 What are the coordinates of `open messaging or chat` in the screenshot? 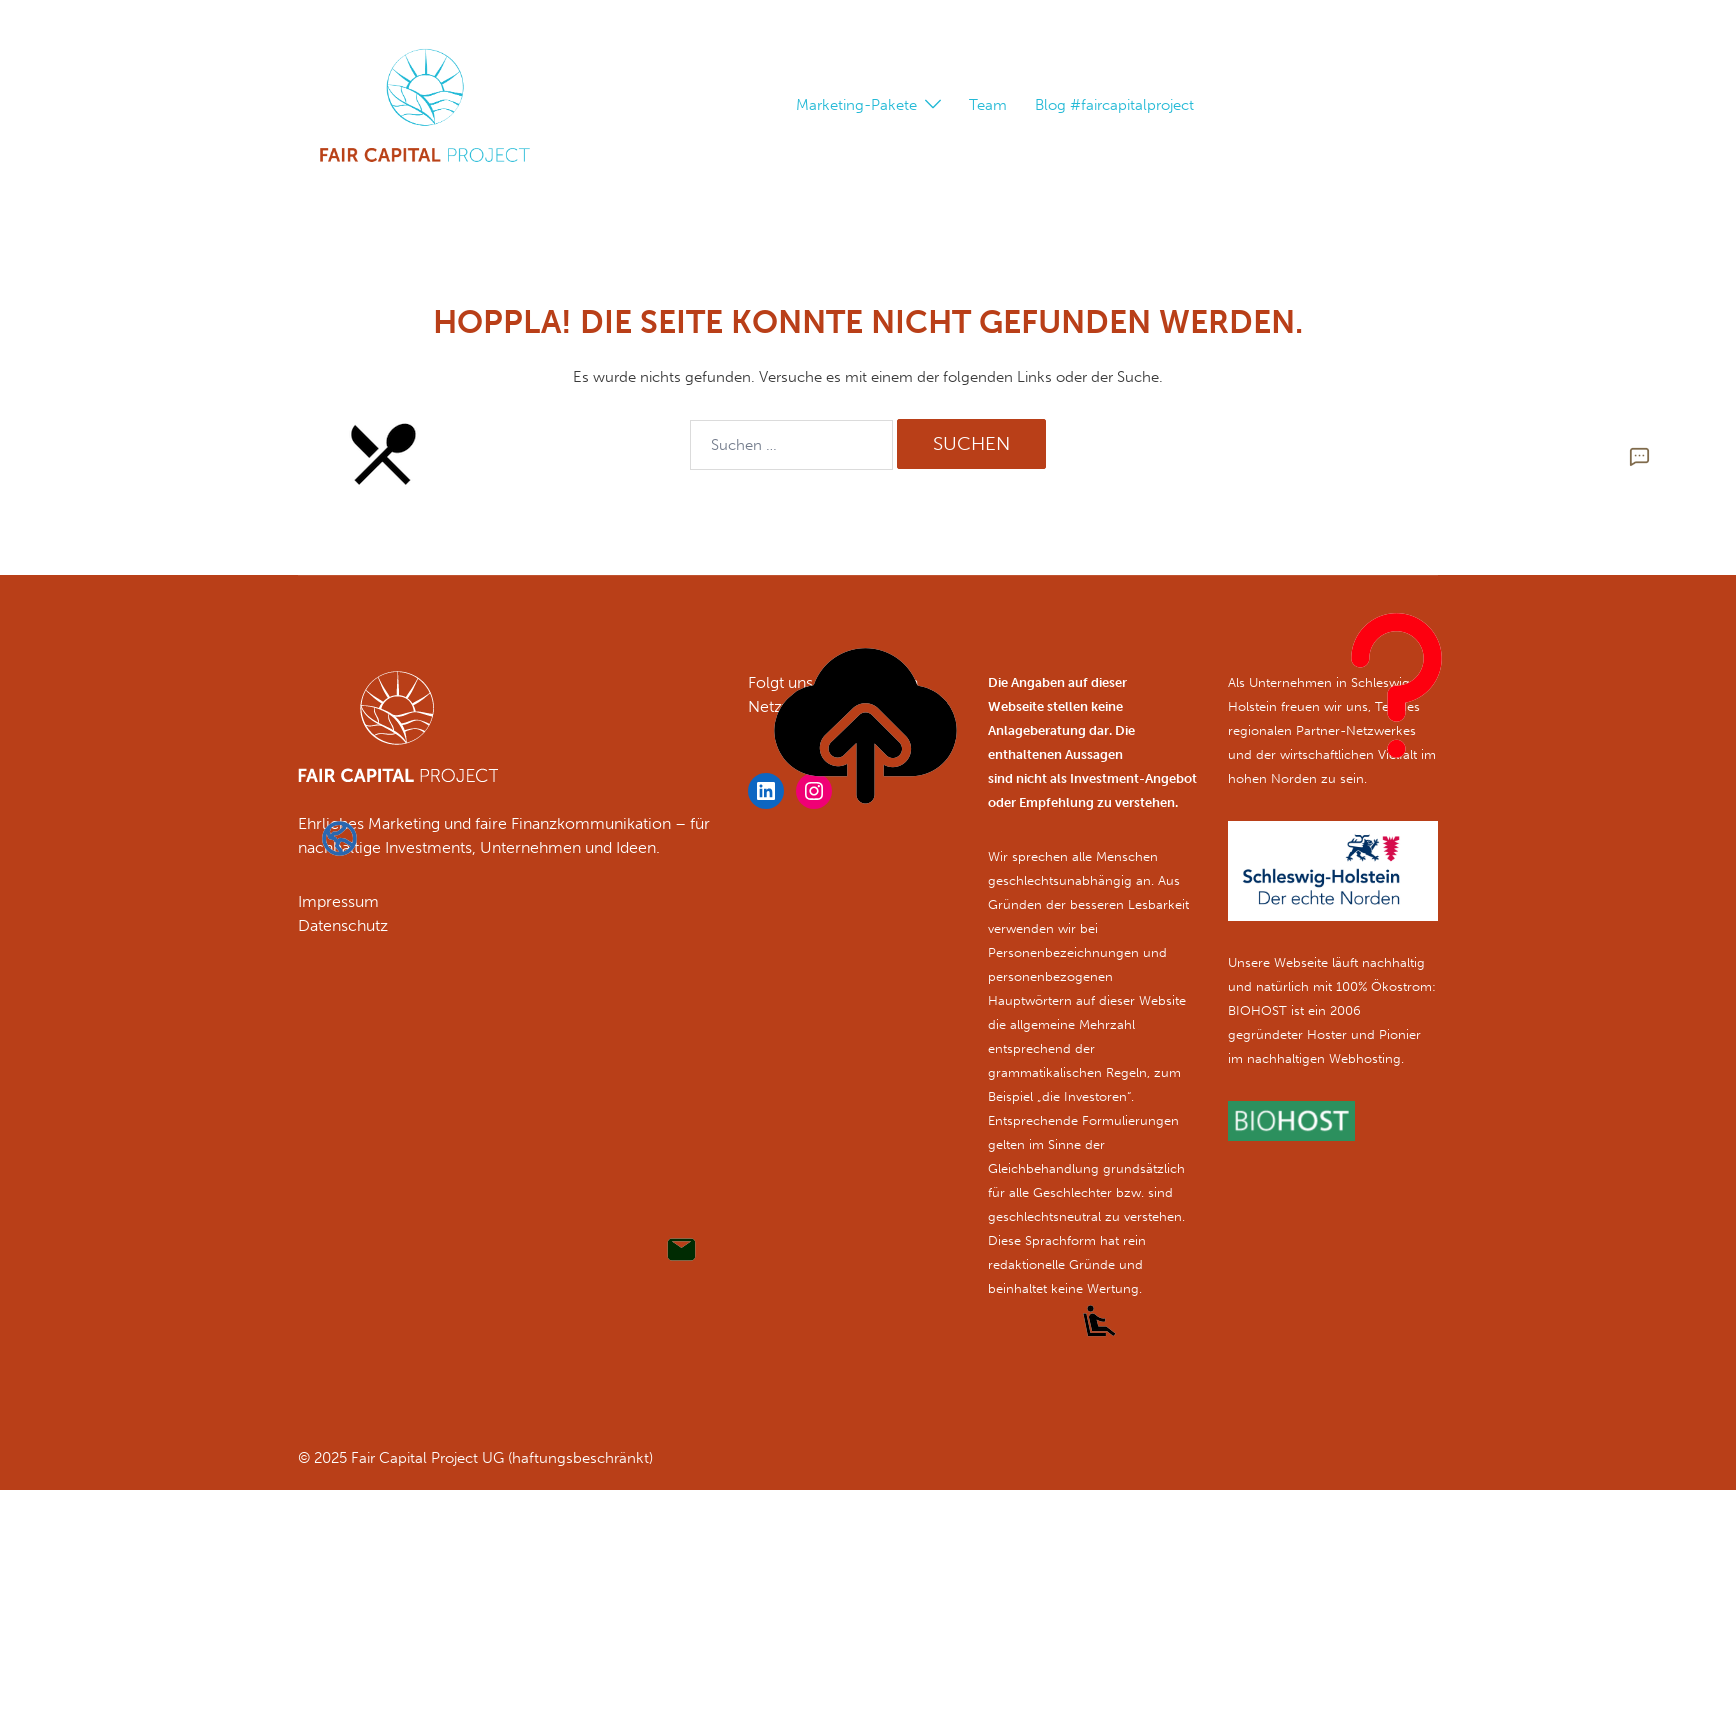 It's located at (1639, 456).